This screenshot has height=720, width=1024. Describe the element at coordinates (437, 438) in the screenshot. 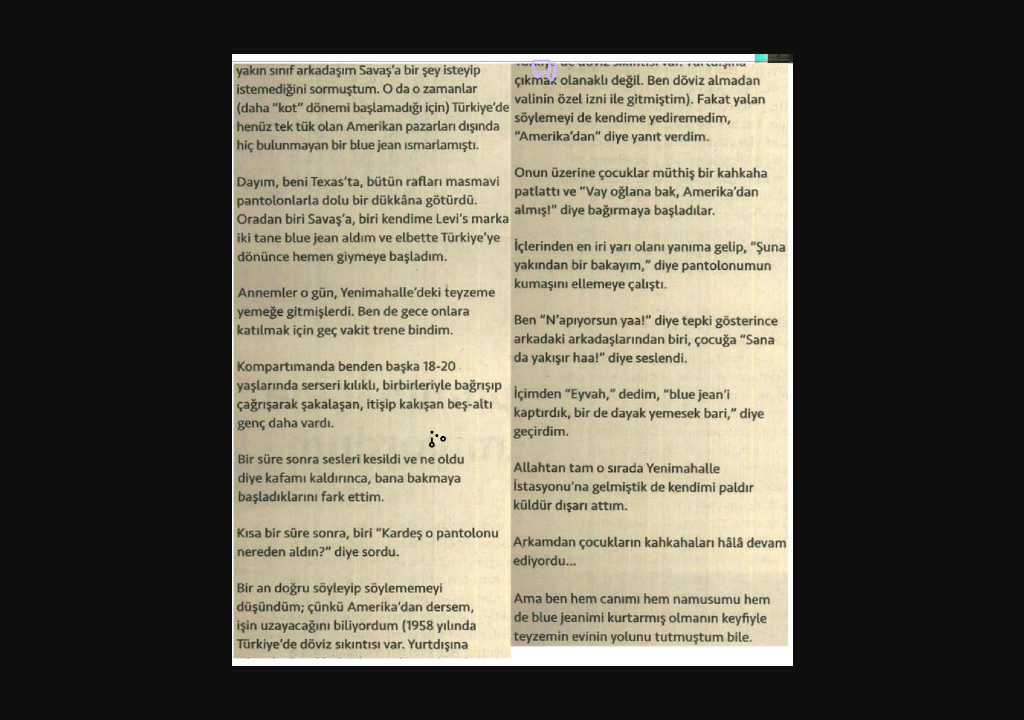

I see `view pull requests in merge queue` at that location.